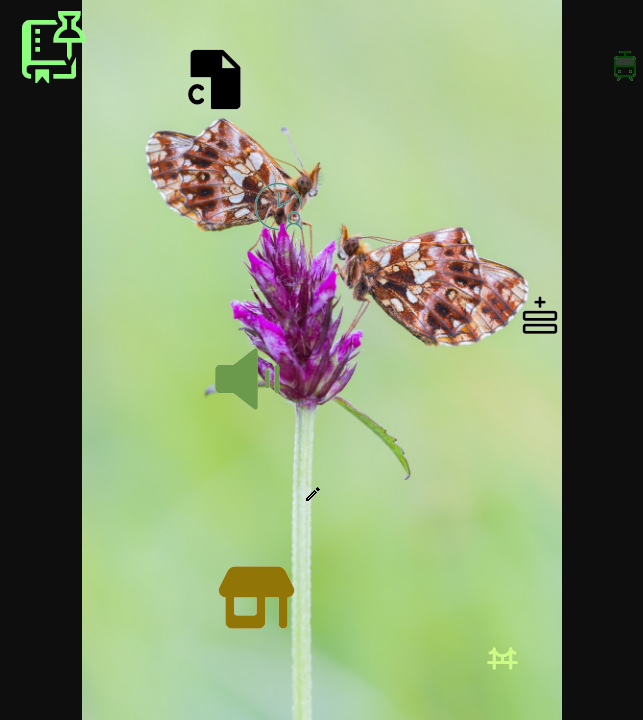 The width and height of the screenshot is (643, 720). I want to click on view bridge or infrastructure information, so click(502, 658).